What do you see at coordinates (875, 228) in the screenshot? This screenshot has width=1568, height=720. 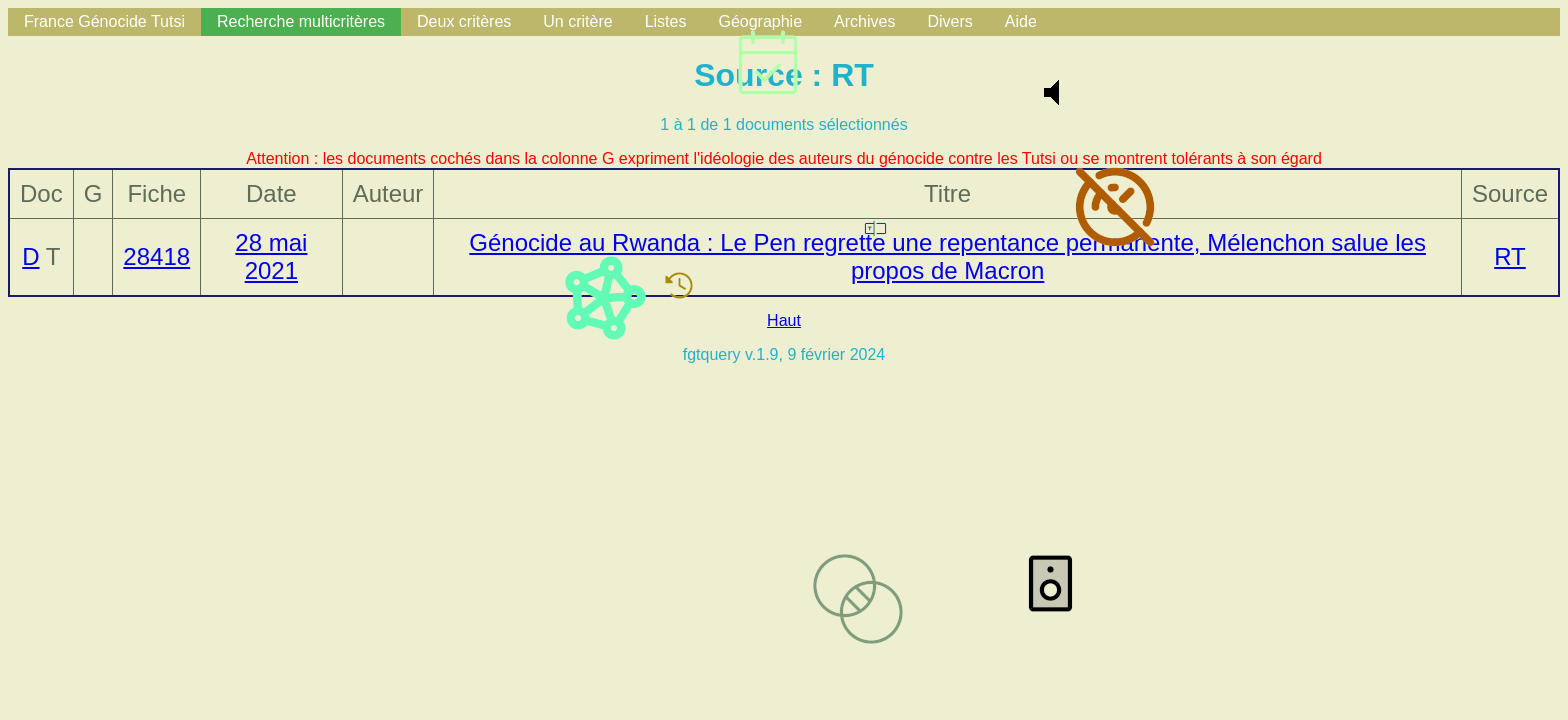 I see `enter or edit text in a text field` at bounding box center [875, 228].